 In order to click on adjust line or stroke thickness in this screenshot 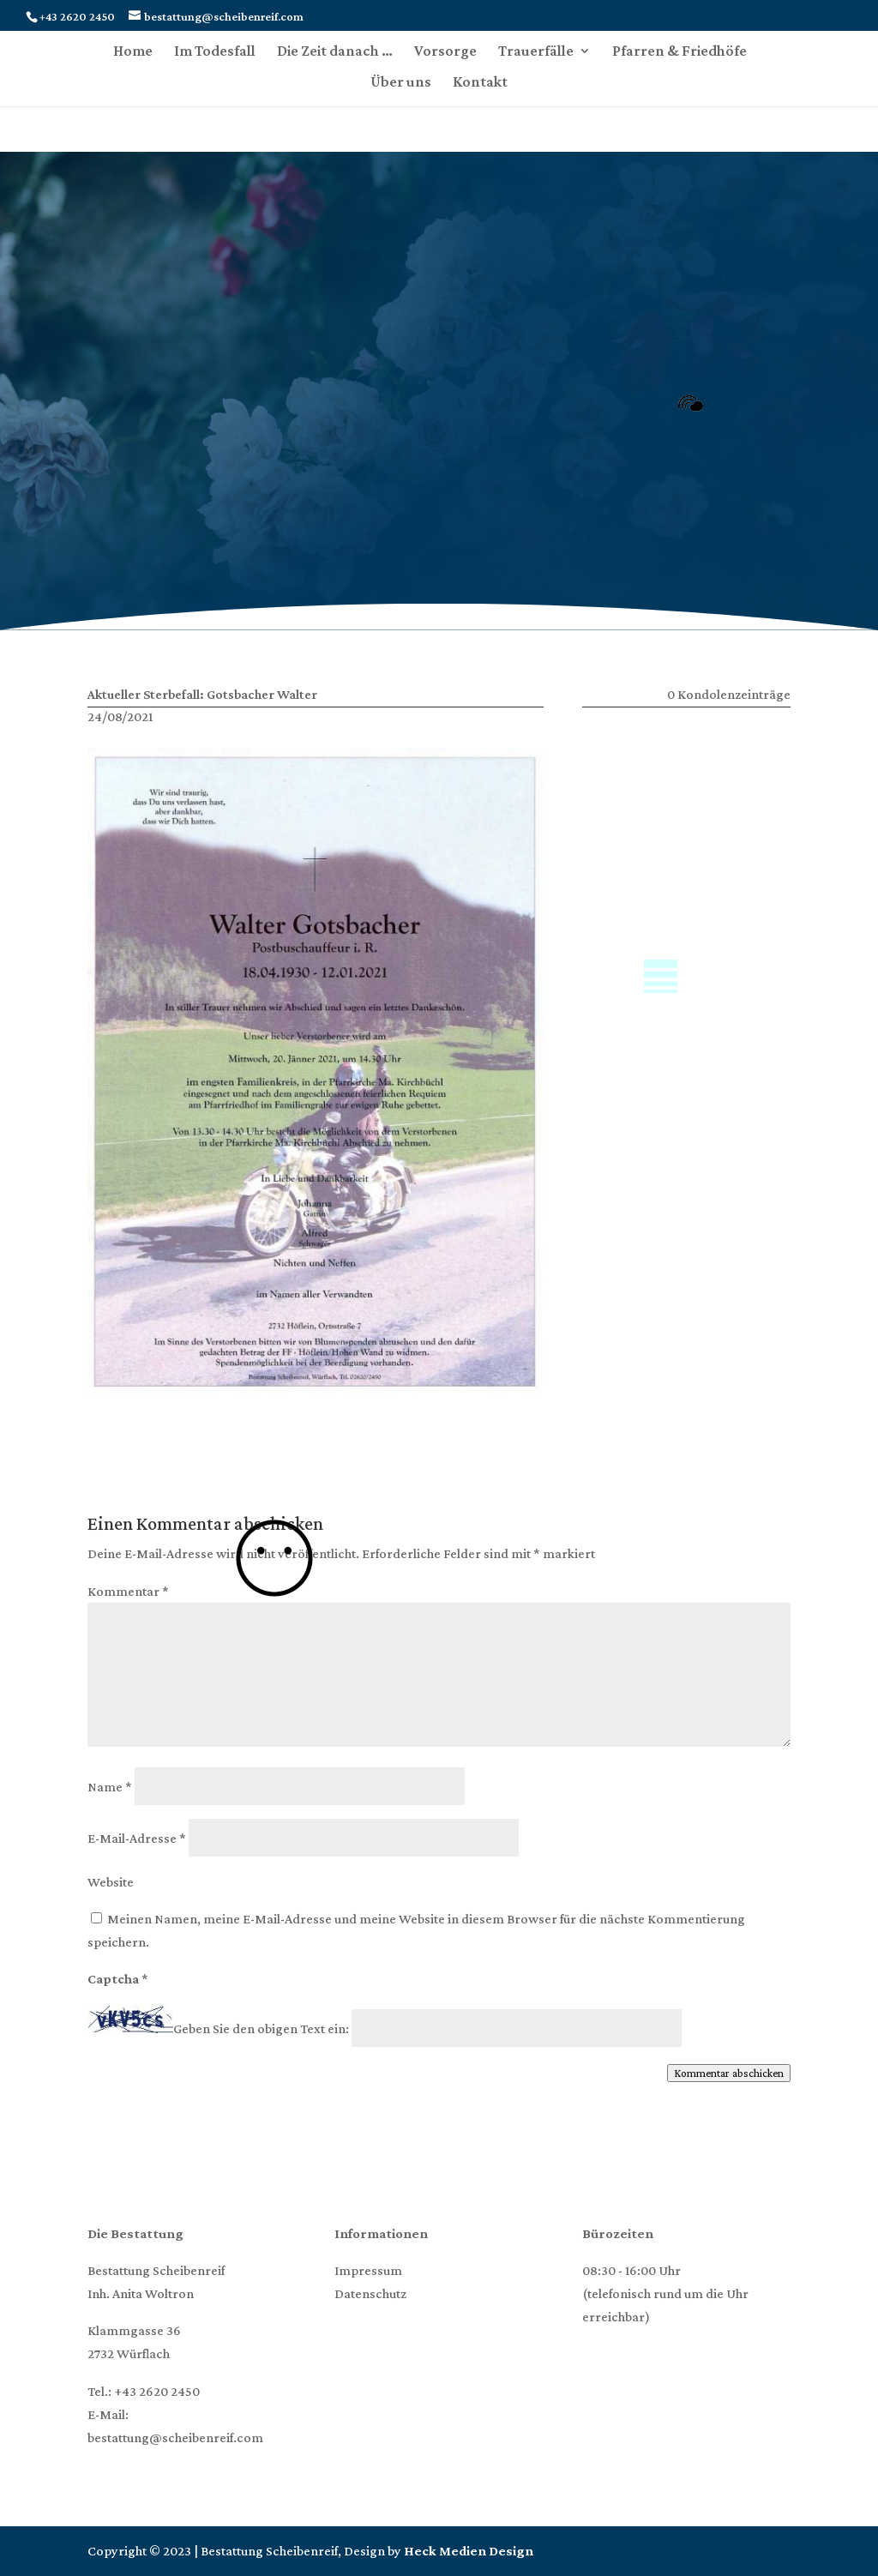, I will do `click(660, 976)`.